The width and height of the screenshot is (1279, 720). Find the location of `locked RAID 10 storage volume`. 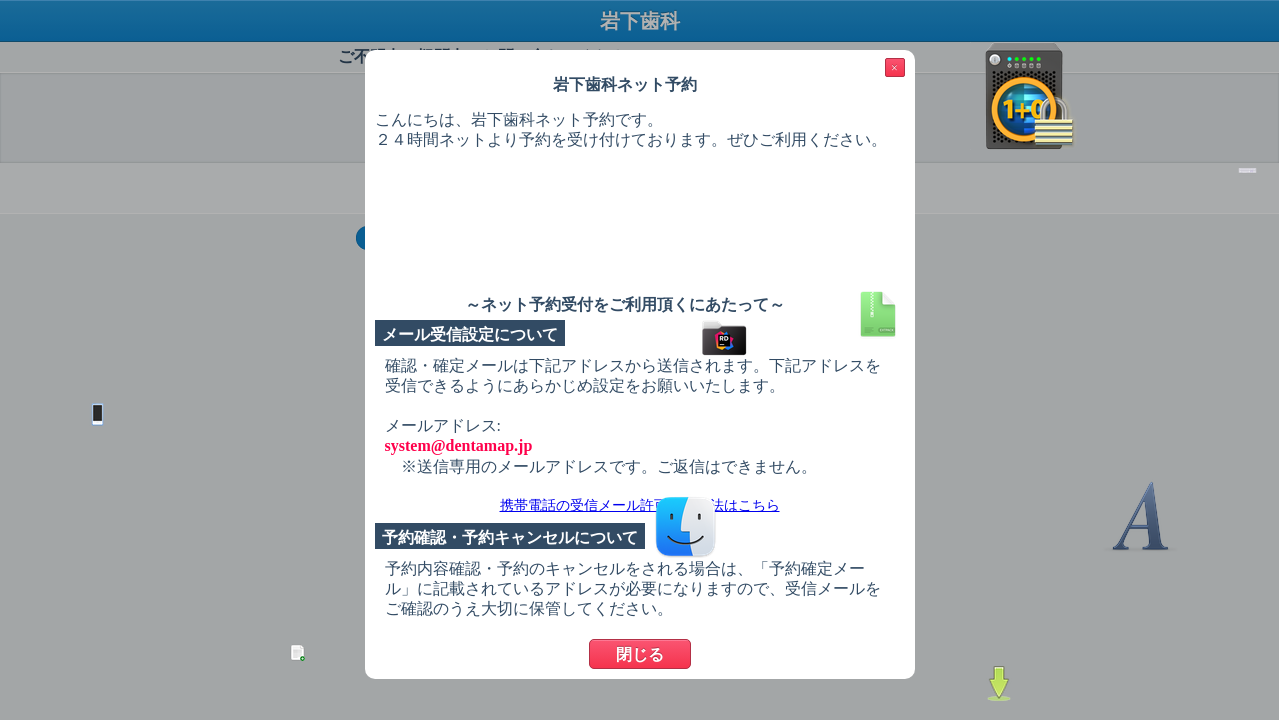

locked RAID 10 storage volume is located at coordinates (1024, 96).